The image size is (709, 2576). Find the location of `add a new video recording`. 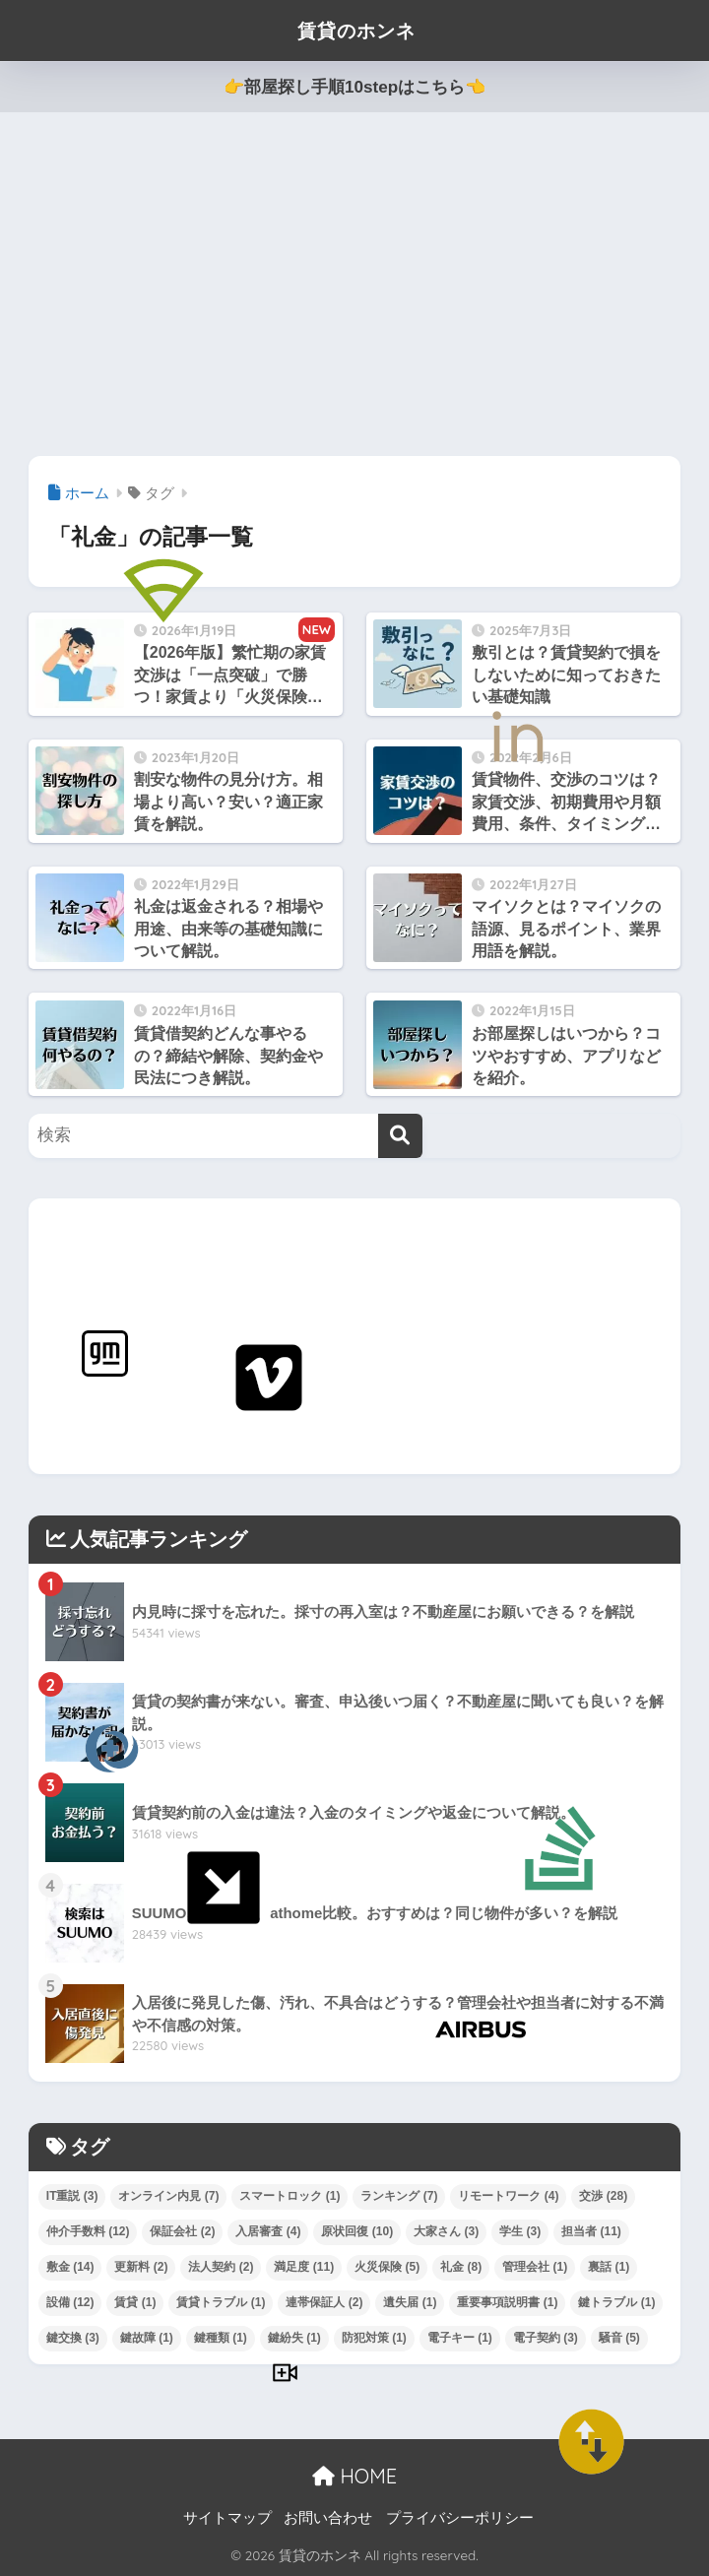

add a new video recording is located at coordinates (285, 2372).